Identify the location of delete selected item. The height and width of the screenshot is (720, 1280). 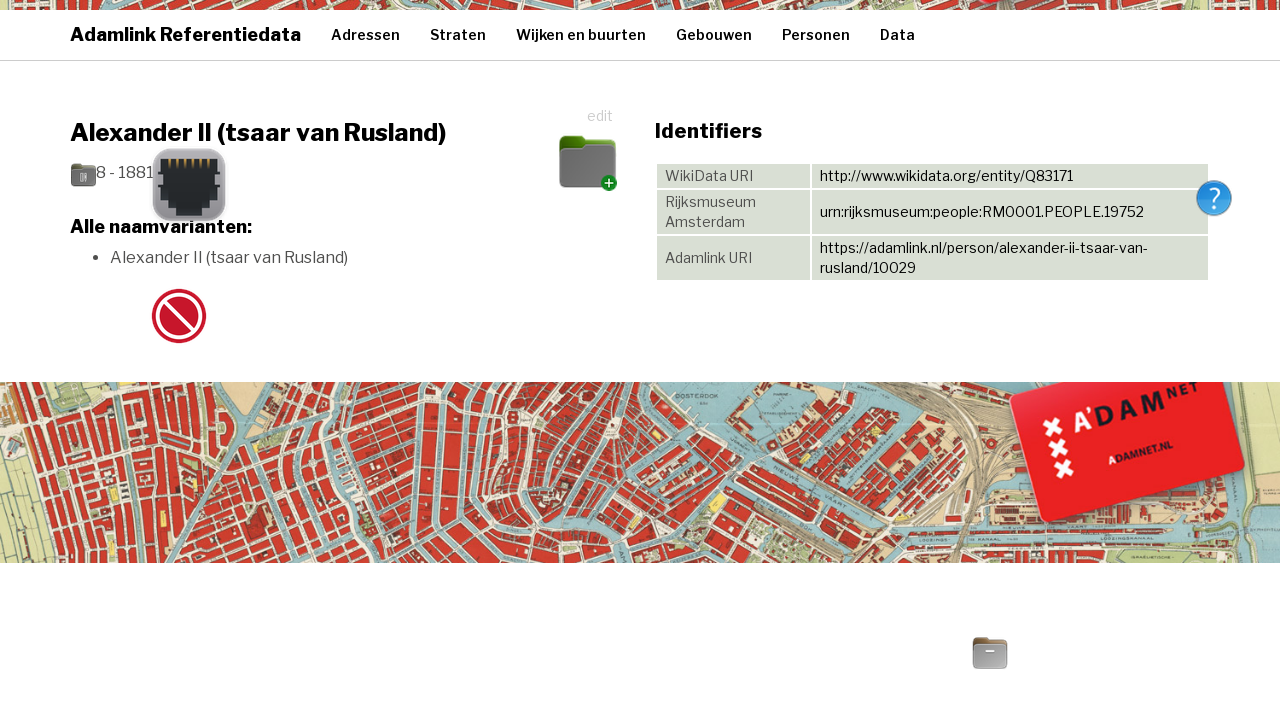
(179, 316).